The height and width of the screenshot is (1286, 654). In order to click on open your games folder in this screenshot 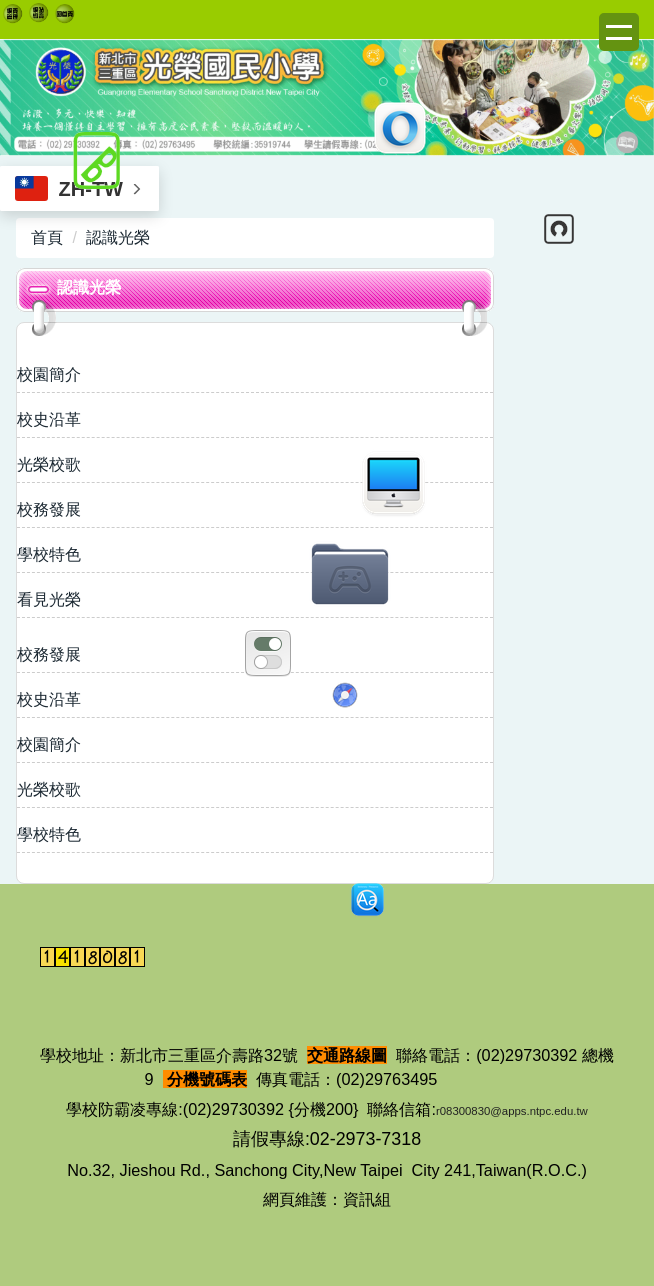, I will do `click(350, 574)`.